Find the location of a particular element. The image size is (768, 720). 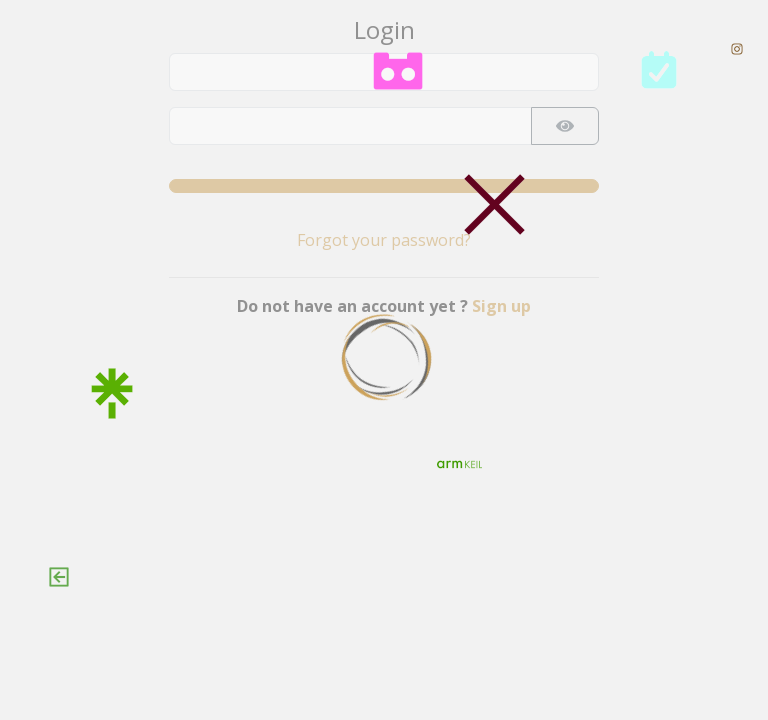

visit linktree profile is located at coordinates (110, 393).